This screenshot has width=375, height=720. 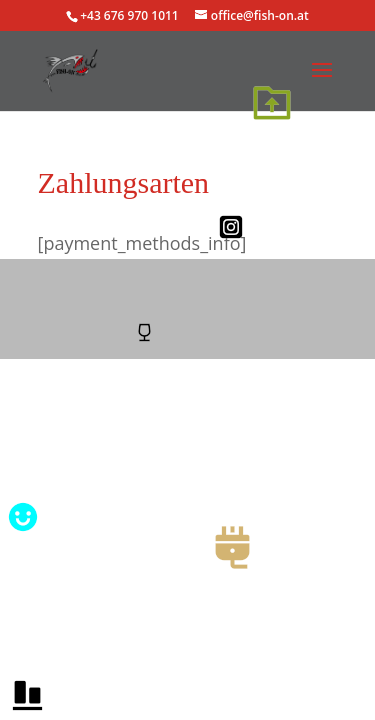 What do you see at coordinates (23, 517) in the screenshot?
I see `add a reaction or emoji to a message` at bounding box center [23, 517].